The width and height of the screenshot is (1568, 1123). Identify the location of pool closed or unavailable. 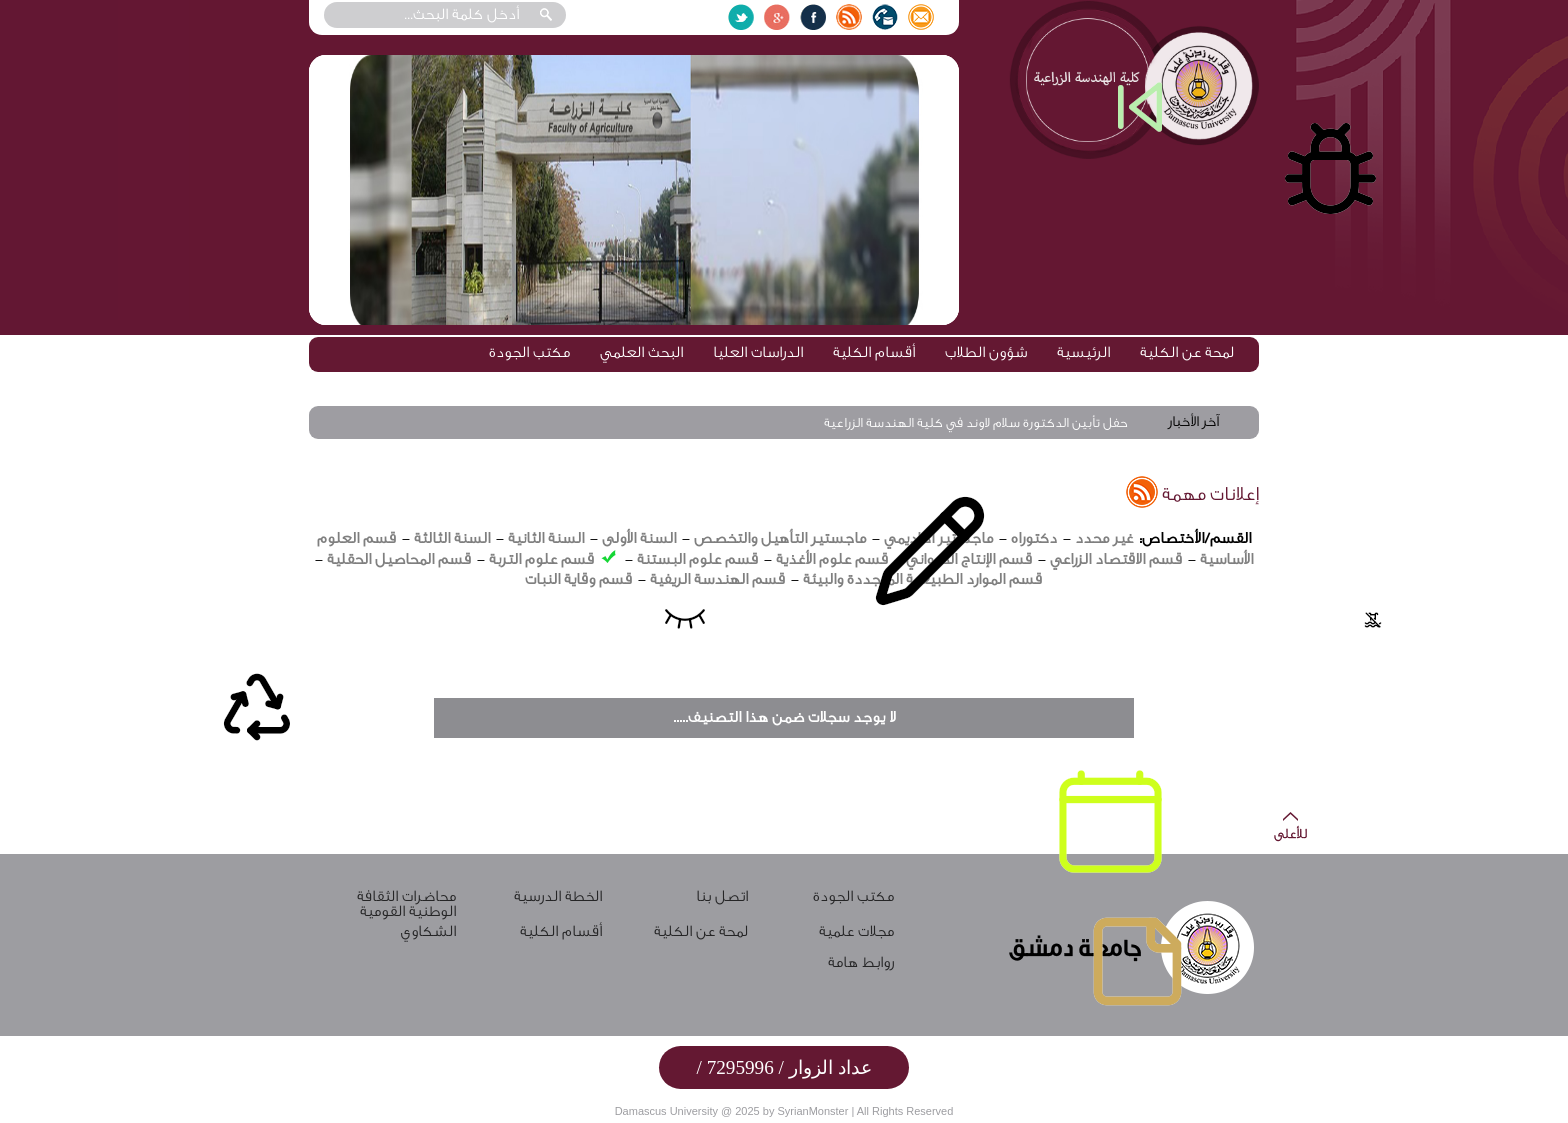
(1373, 620).